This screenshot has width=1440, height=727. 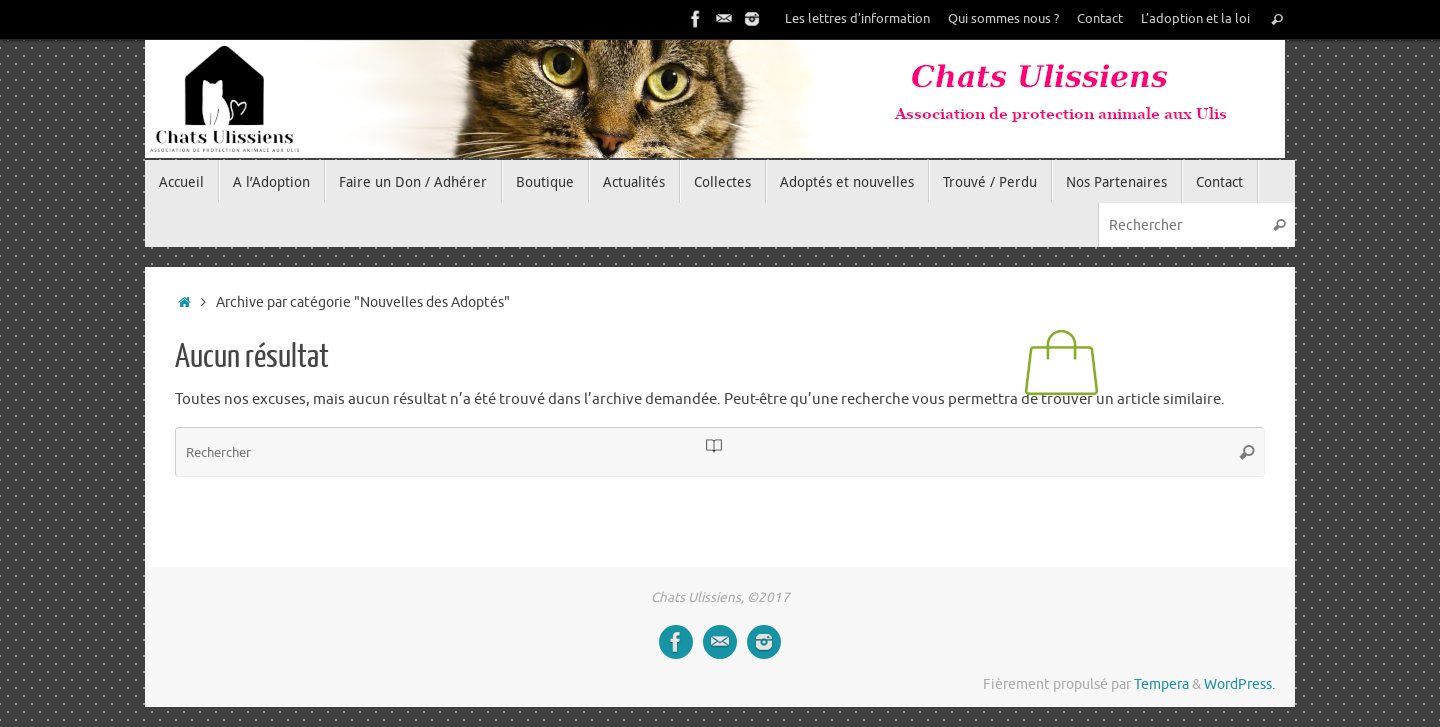 What do you see at coordinates (1061, 366) in the screenshot?
I see `access shopping bag or cart` at bounding box center [1061, 366].